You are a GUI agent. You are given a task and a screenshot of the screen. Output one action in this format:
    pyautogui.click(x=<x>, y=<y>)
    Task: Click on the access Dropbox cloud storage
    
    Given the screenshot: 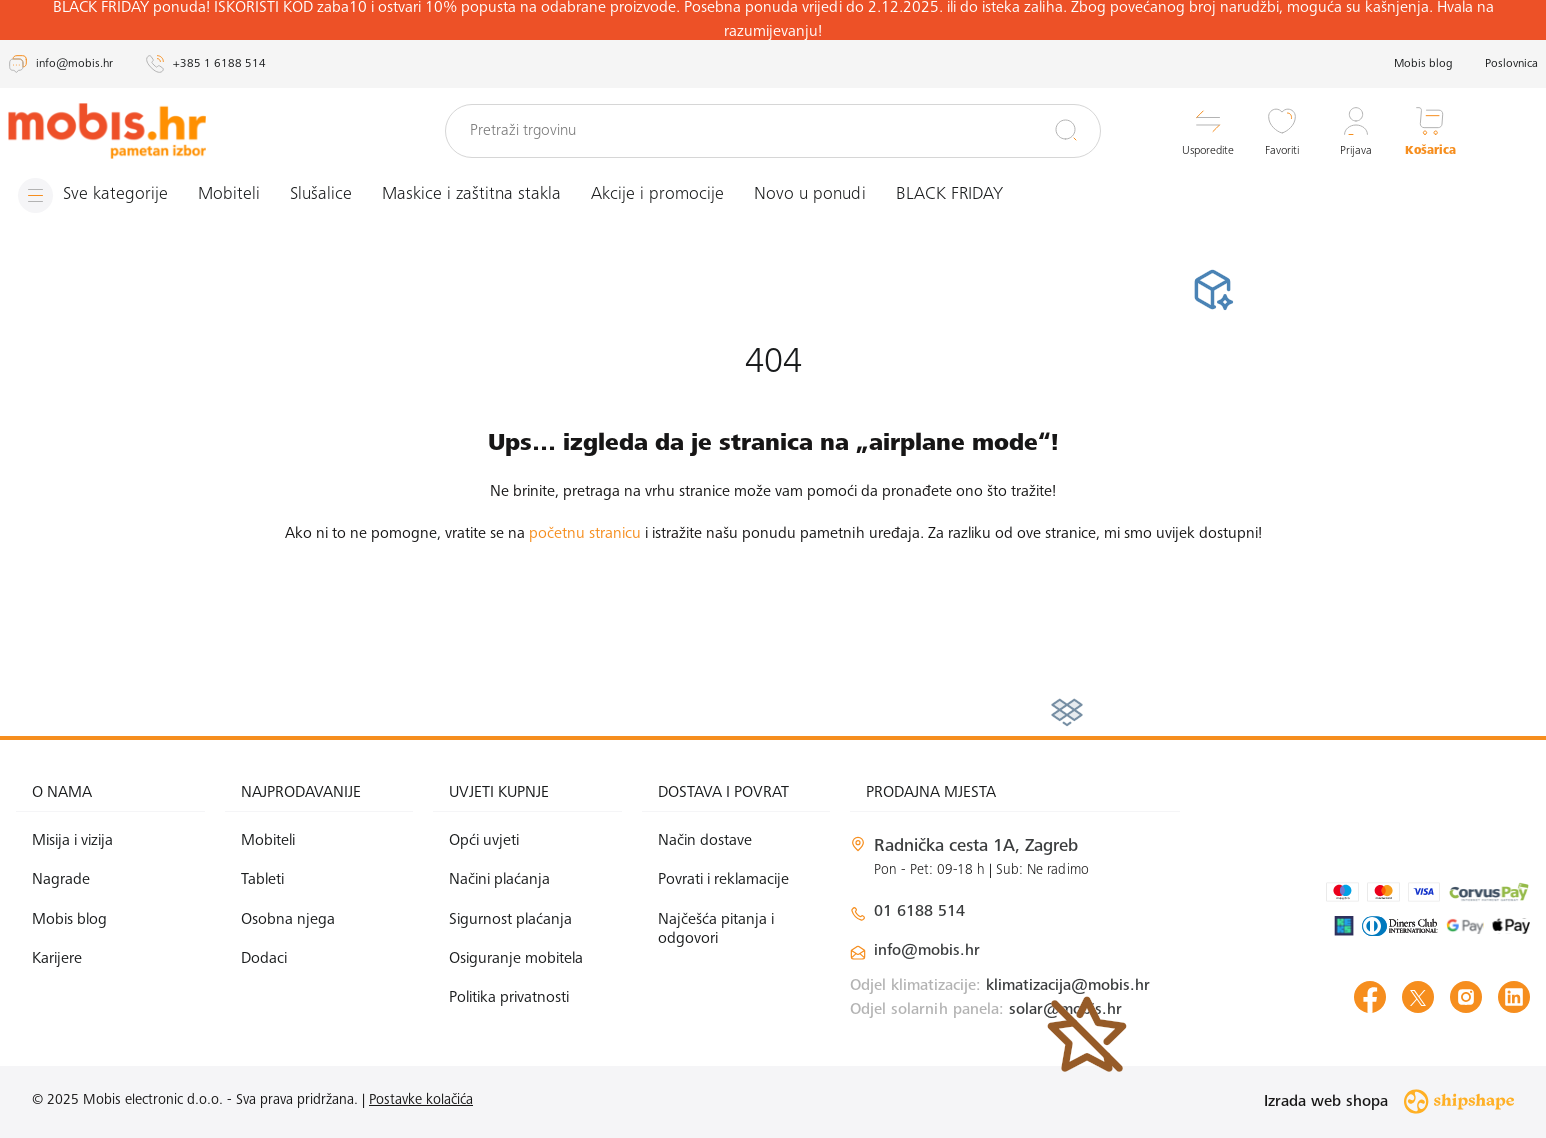 What is the action you would take?
    pyautogui.click(x=1067, y=711)
    